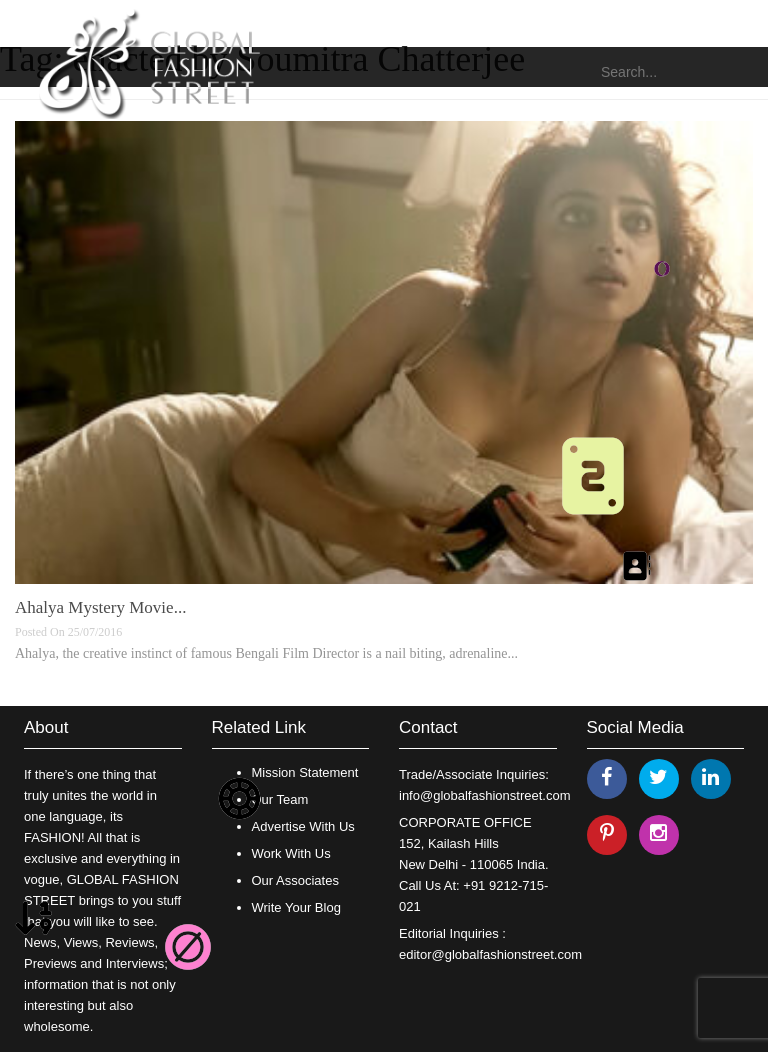 The width and height of the screenshot is (768, 1052). What do you see at coordinates (593, 476) in the screenshot?
I see `a playing card showing the number 2` at bounding box center [593, 476].